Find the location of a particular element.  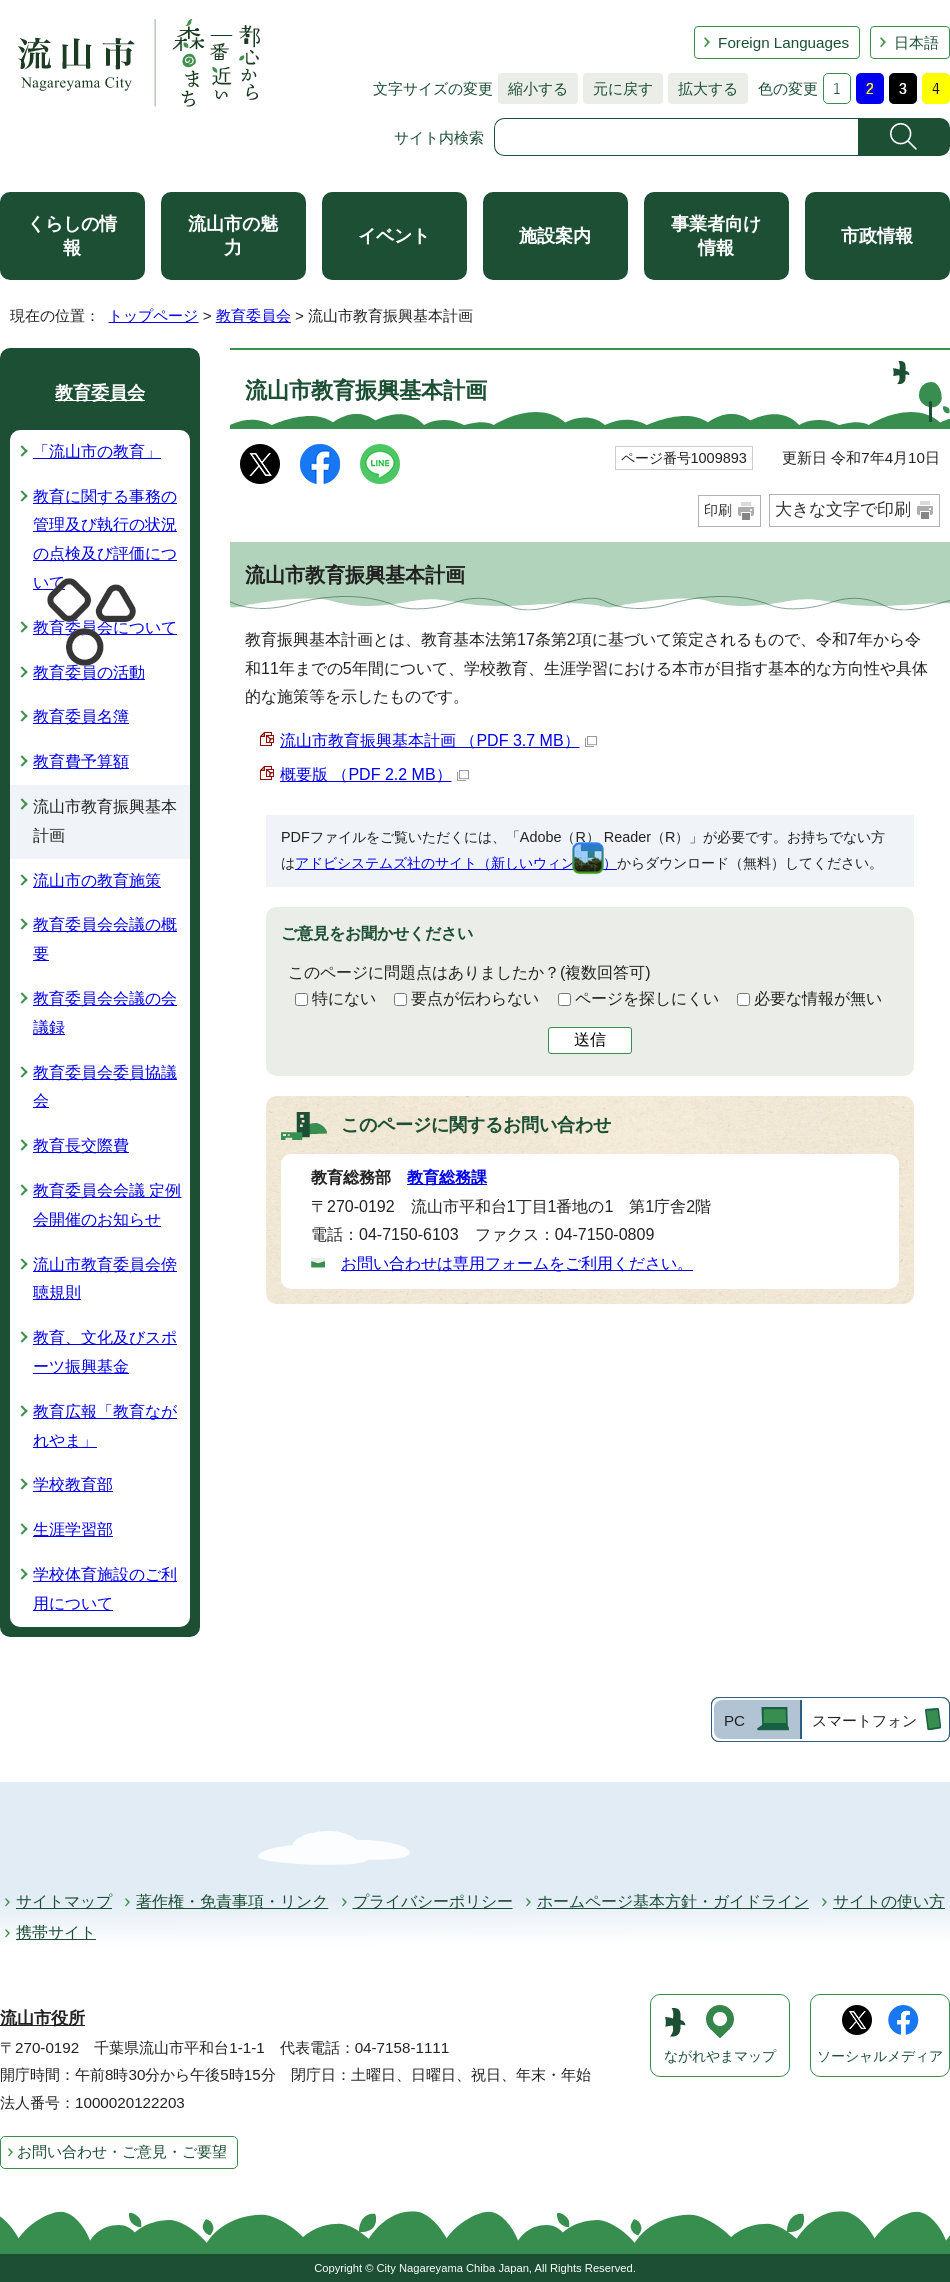

access symbols and special characters is located at coordinates (91, 622).